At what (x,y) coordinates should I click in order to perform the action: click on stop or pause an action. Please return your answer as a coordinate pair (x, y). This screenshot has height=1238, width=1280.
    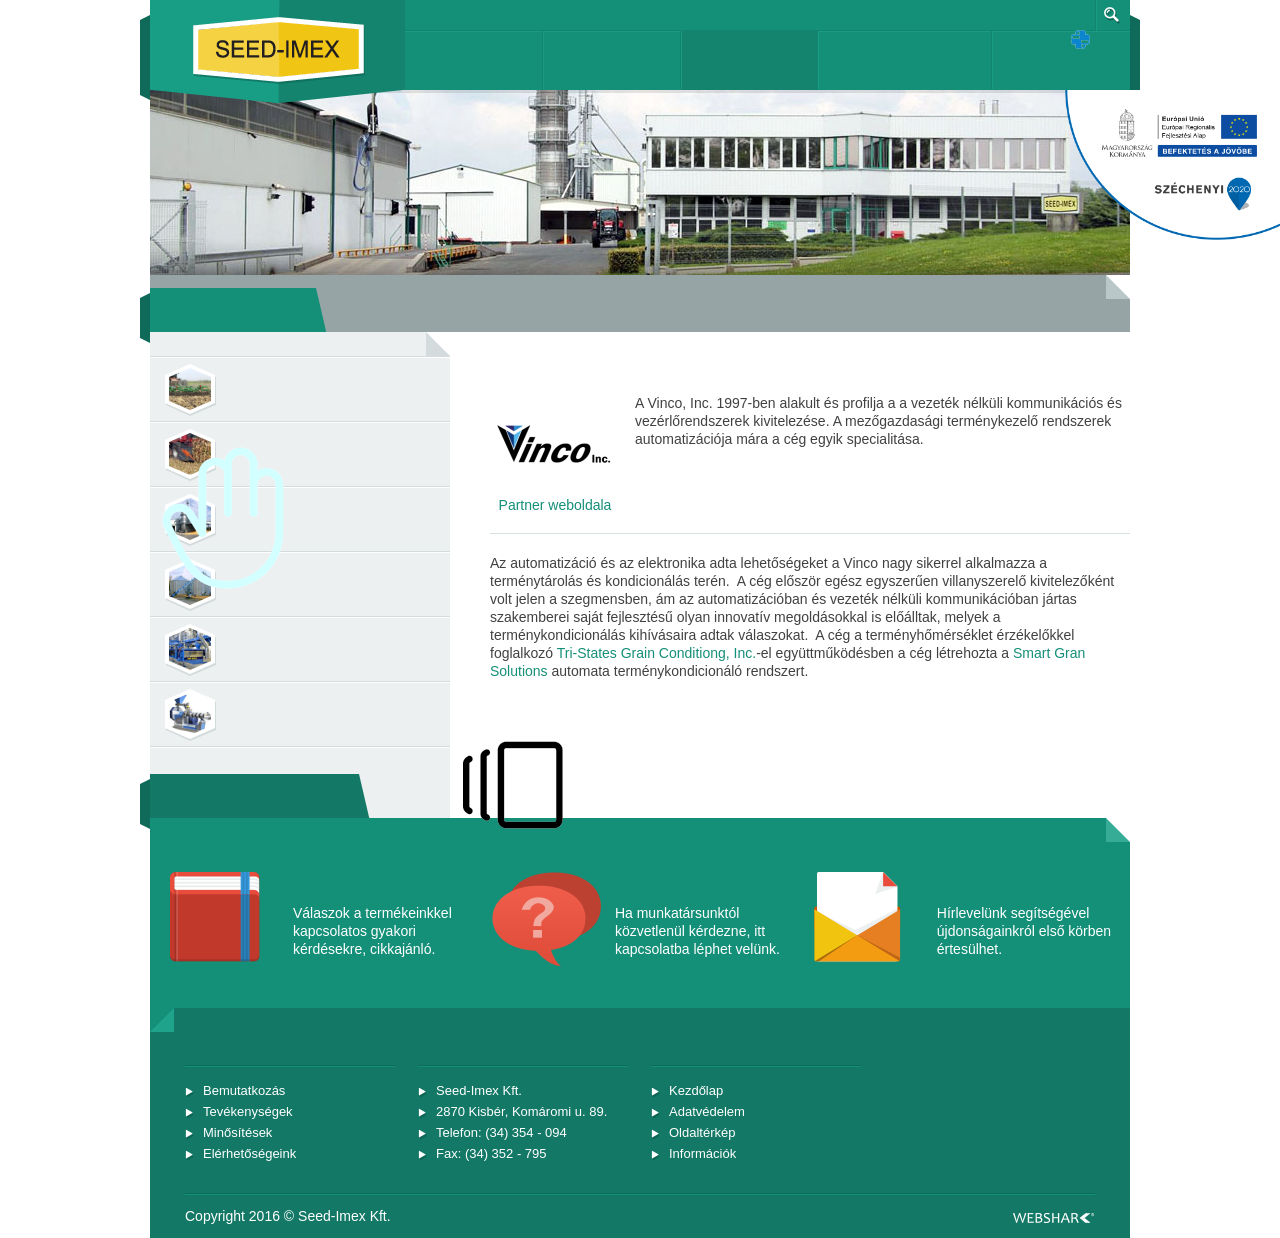
    Looking at the image, I should click on (228, 518).